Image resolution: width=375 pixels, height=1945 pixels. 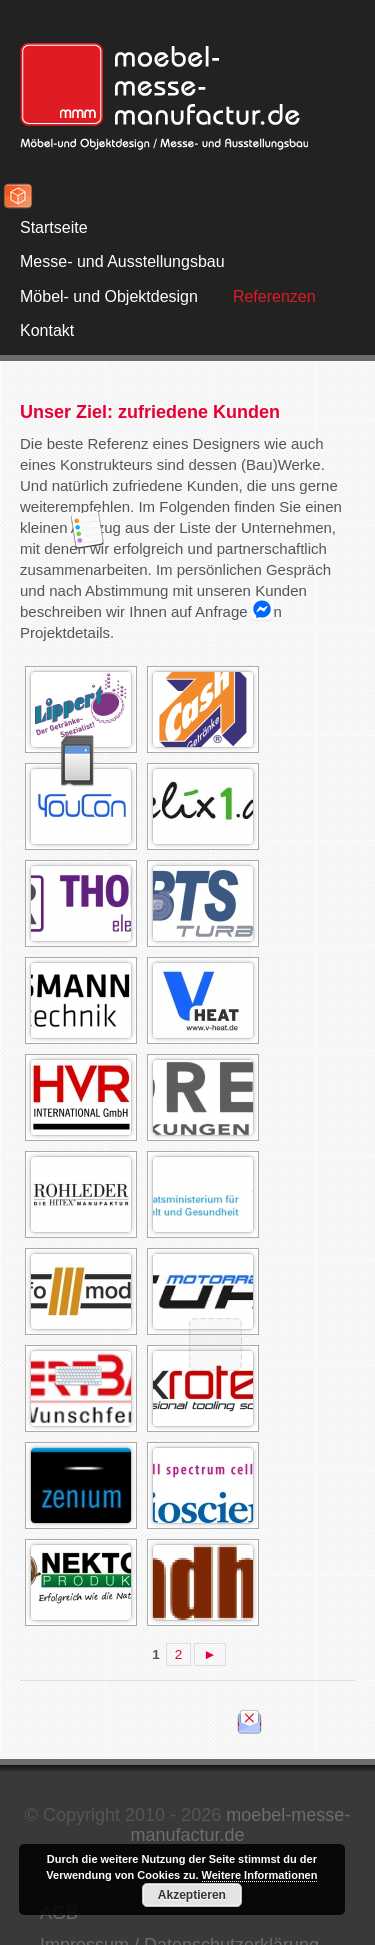 What do you see at coordinates (215, 1344) in the screenshot?
I see `represents an unrecognized or unknown file type` at bounding box center [215, 1344].